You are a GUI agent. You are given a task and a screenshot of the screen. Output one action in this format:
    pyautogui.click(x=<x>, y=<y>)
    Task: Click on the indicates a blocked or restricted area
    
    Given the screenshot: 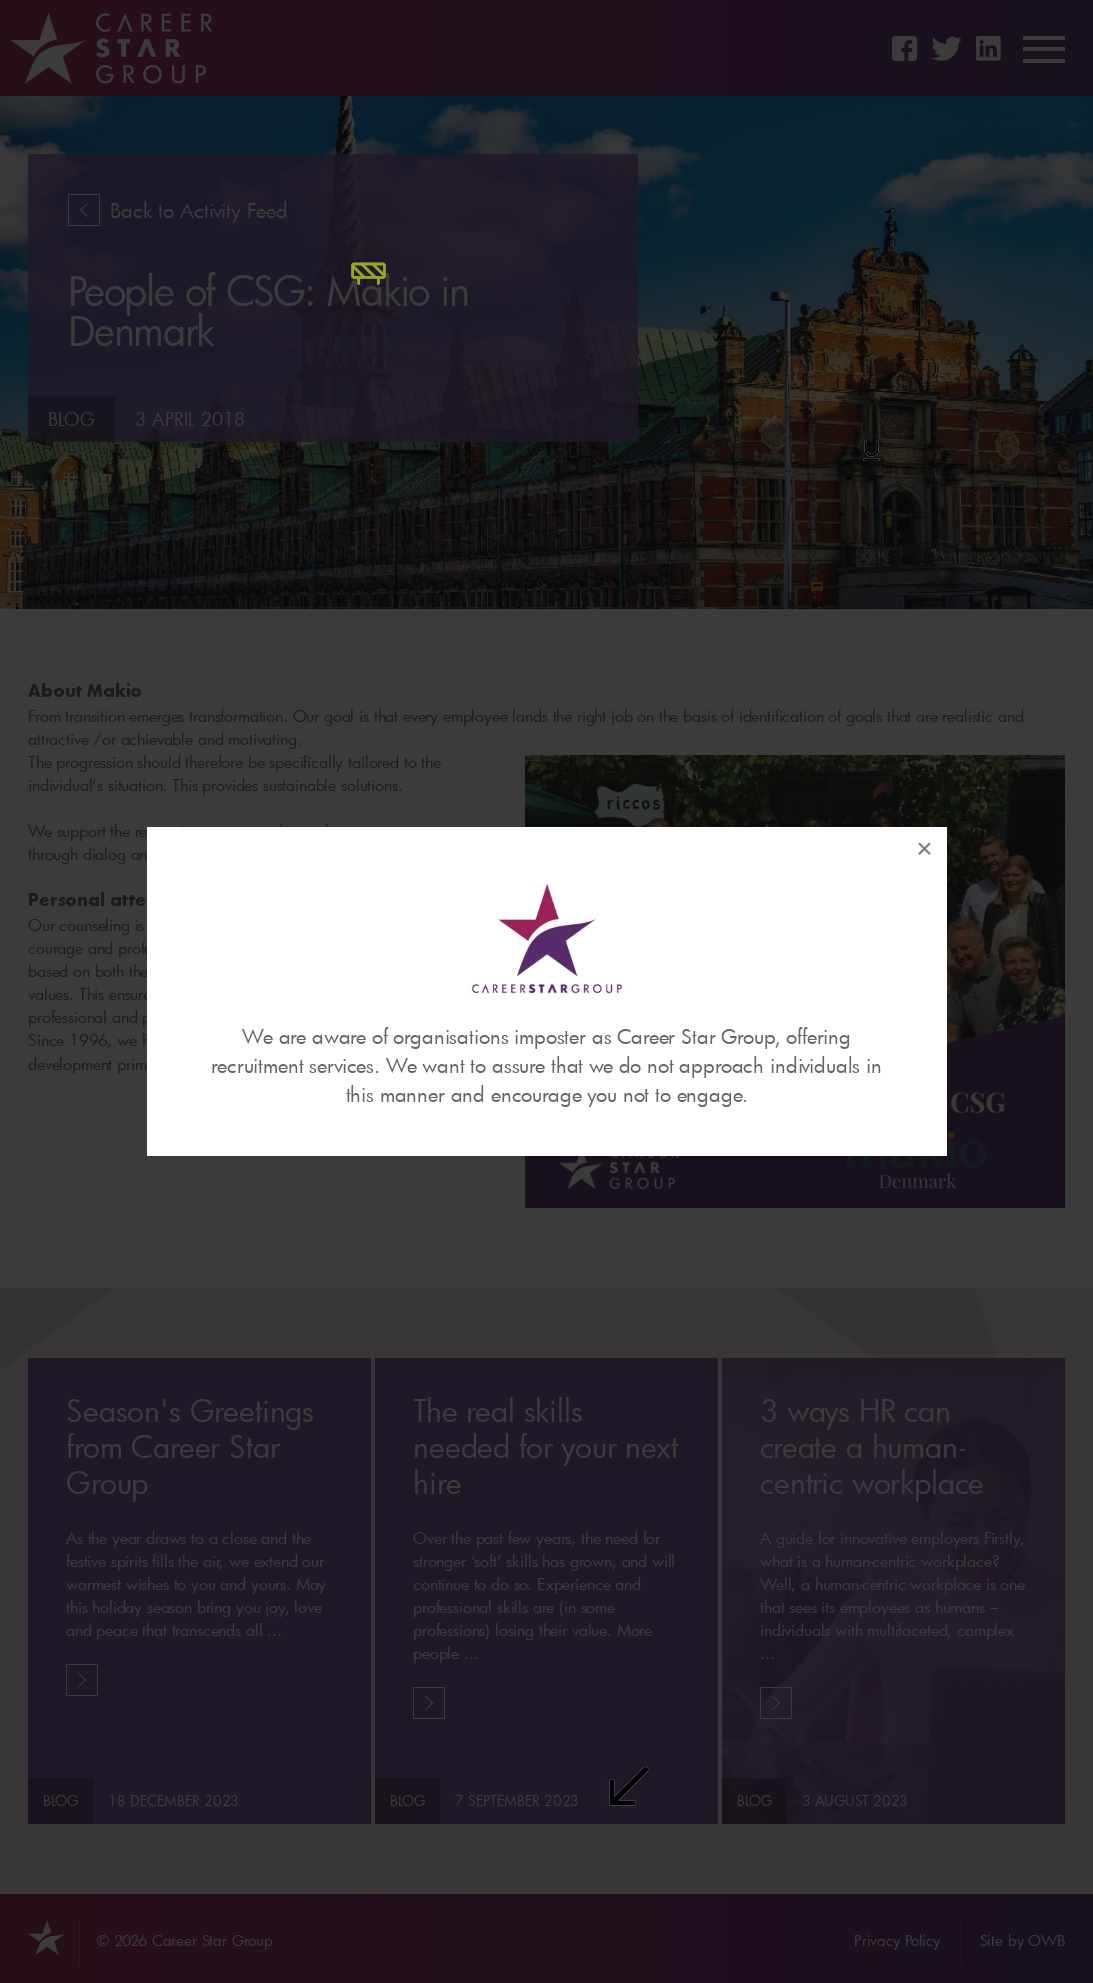 What is the action you would take?
    pyautogui.click(x=368, y=272)
    